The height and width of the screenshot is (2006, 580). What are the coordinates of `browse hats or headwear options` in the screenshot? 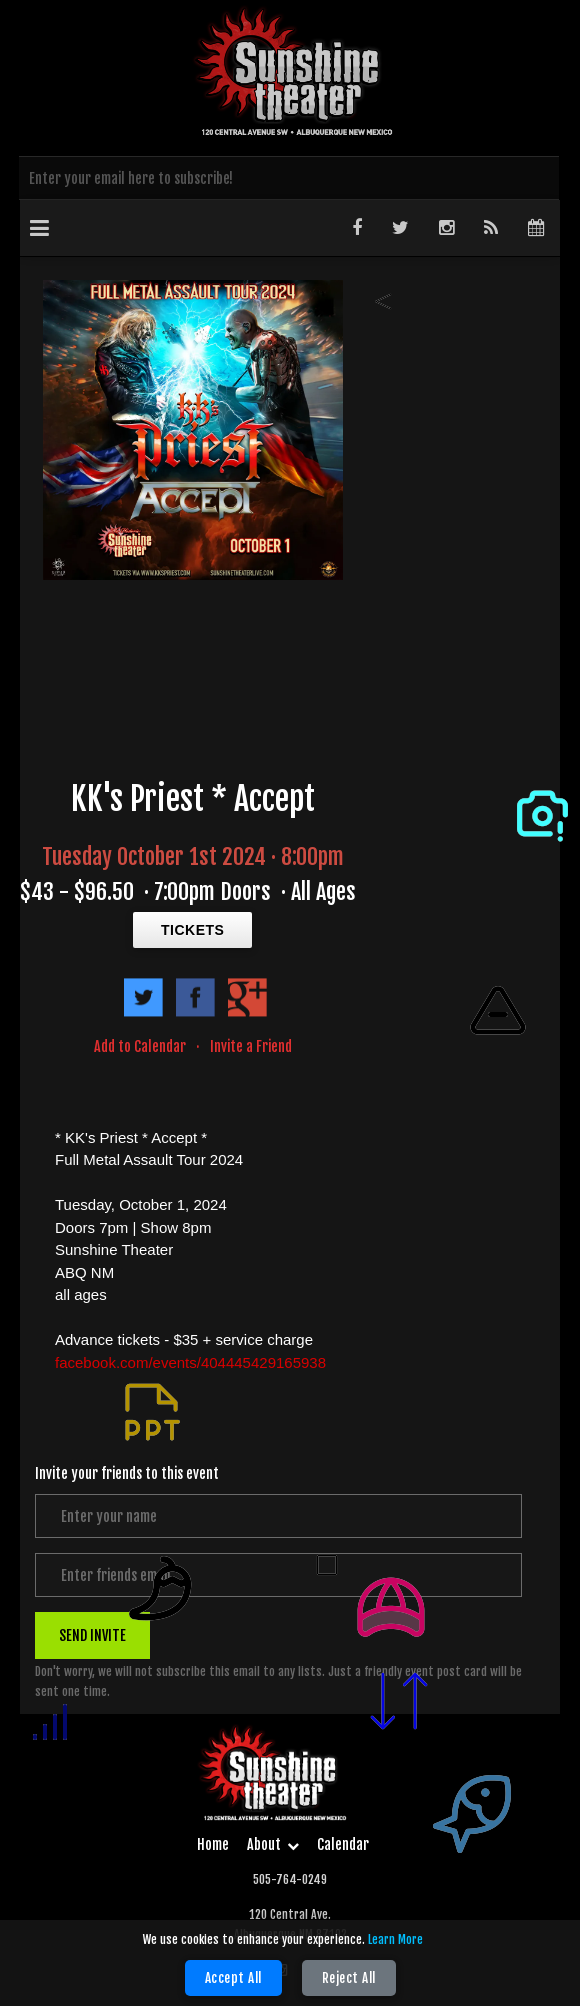 It's located at (391, 1611).